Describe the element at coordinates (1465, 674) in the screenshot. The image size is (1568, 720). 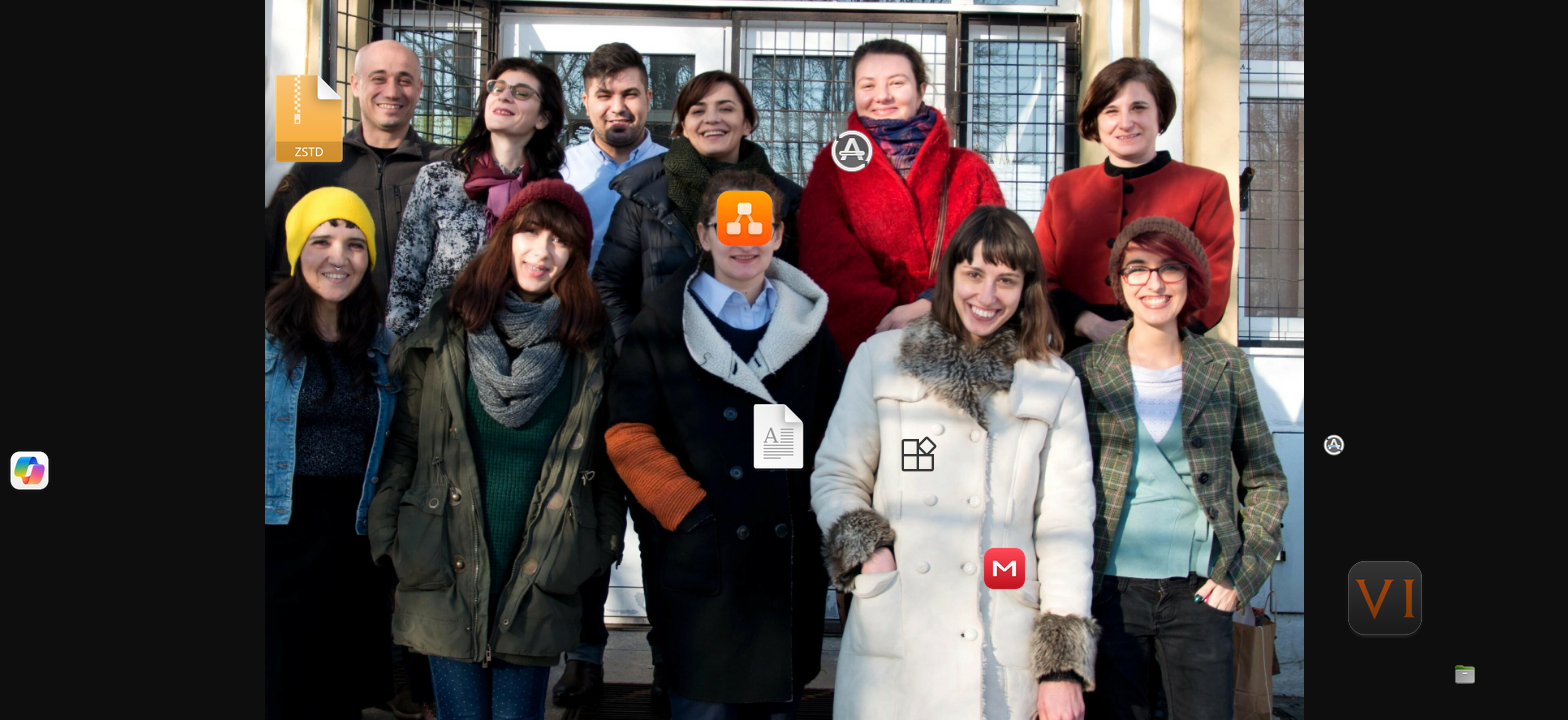
I see `open file manager application` at that location.